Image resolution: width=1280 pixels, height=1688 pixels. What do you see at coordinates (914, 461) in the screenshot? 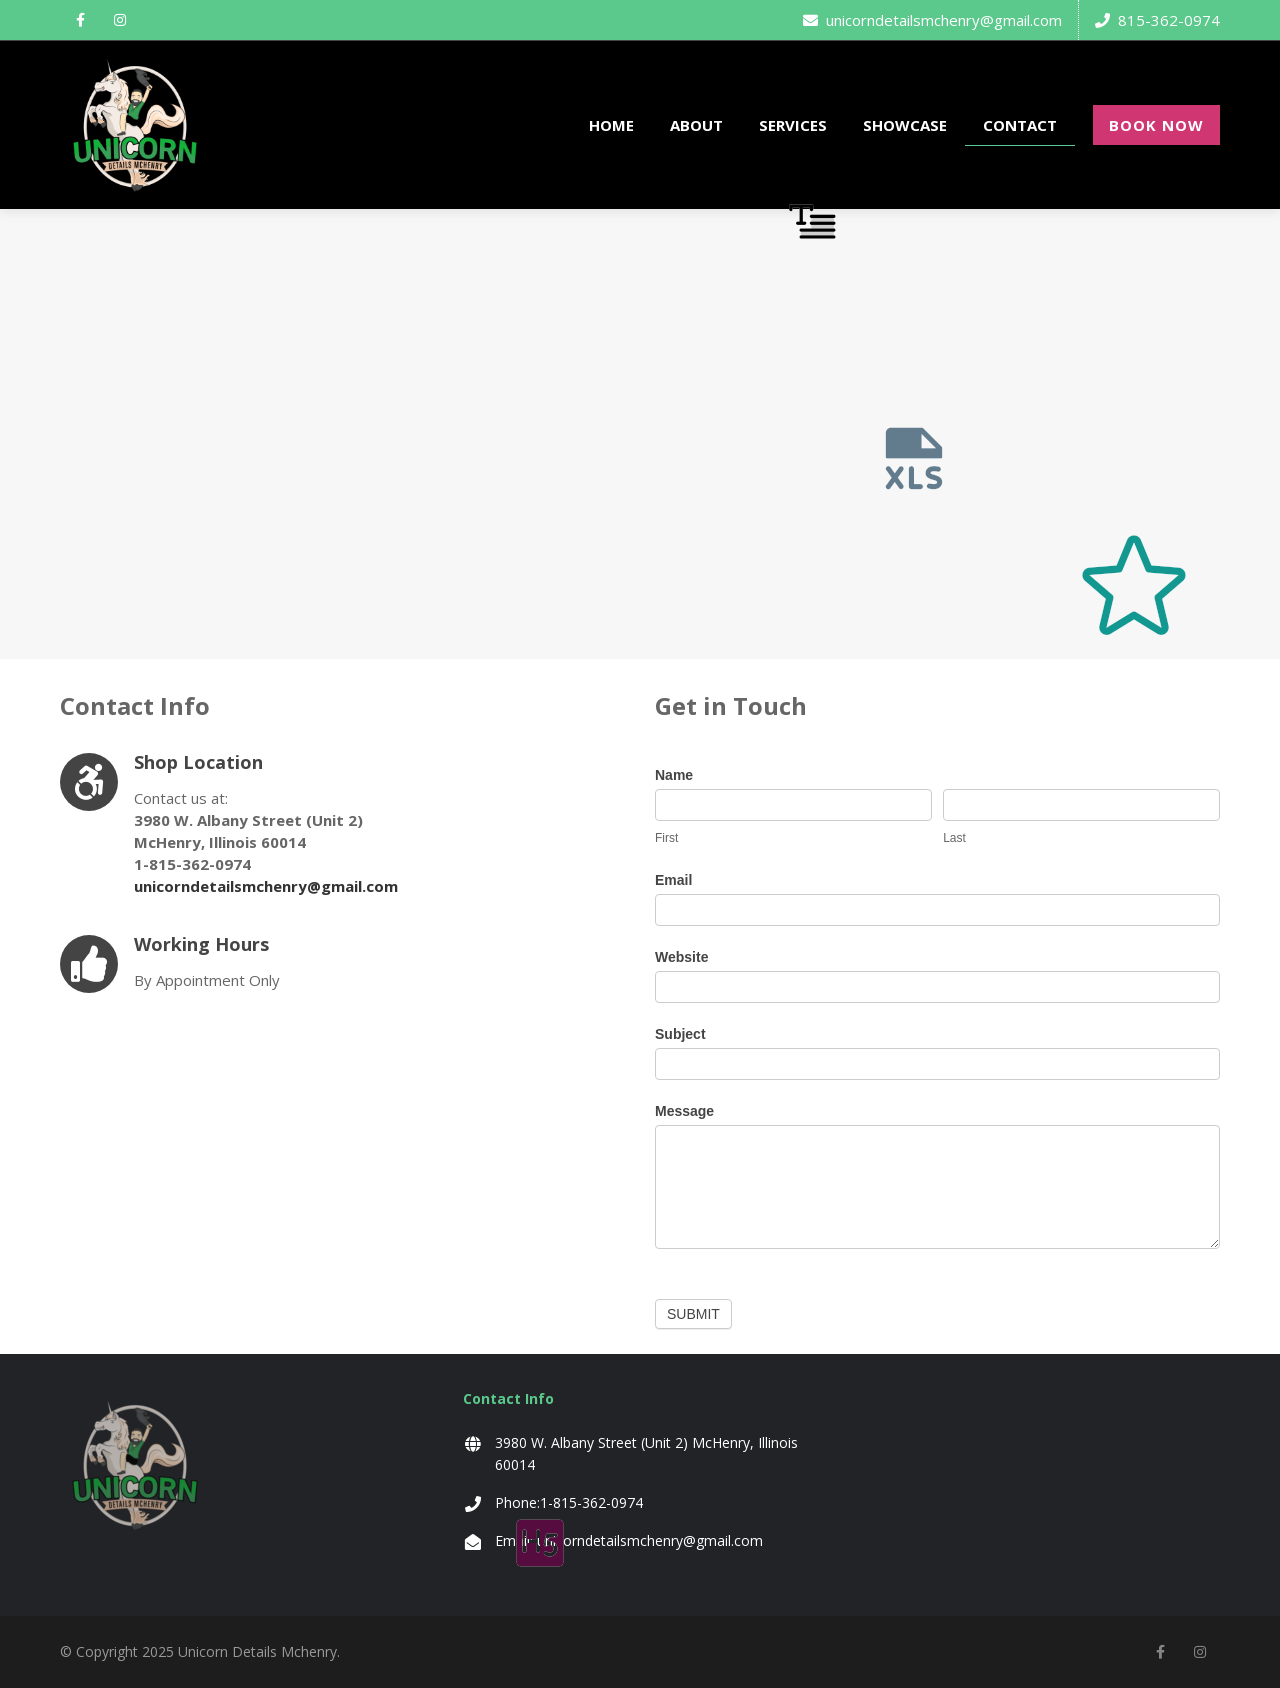
I see `open an Excel spreadsheet file` at bounding box center [914, 461].